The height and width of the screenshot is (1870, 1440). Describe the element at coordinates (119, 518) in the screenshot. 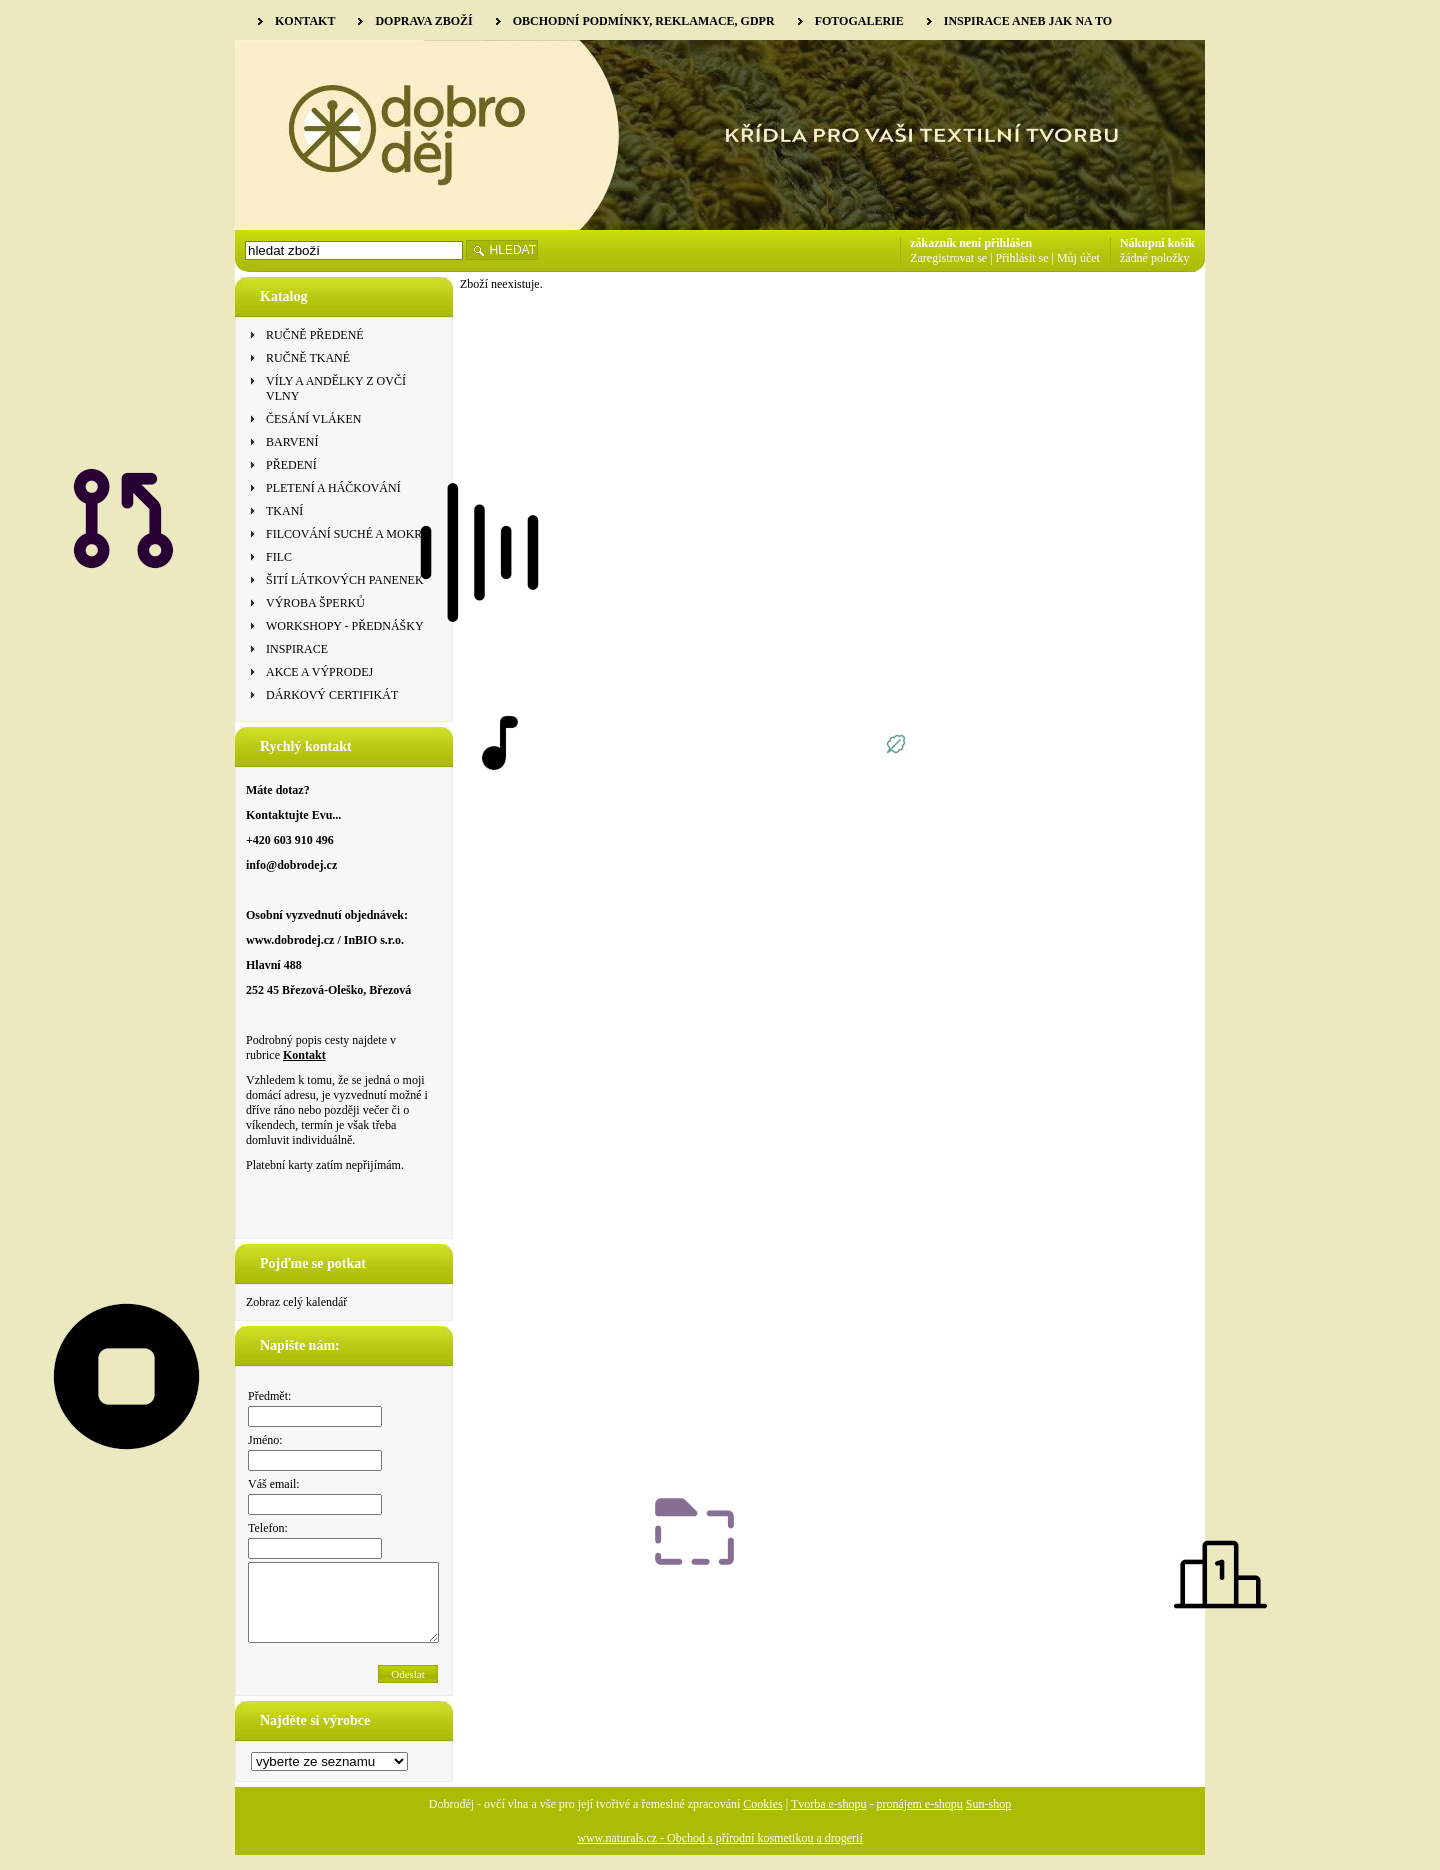

I see `create a new pull request` at that location.